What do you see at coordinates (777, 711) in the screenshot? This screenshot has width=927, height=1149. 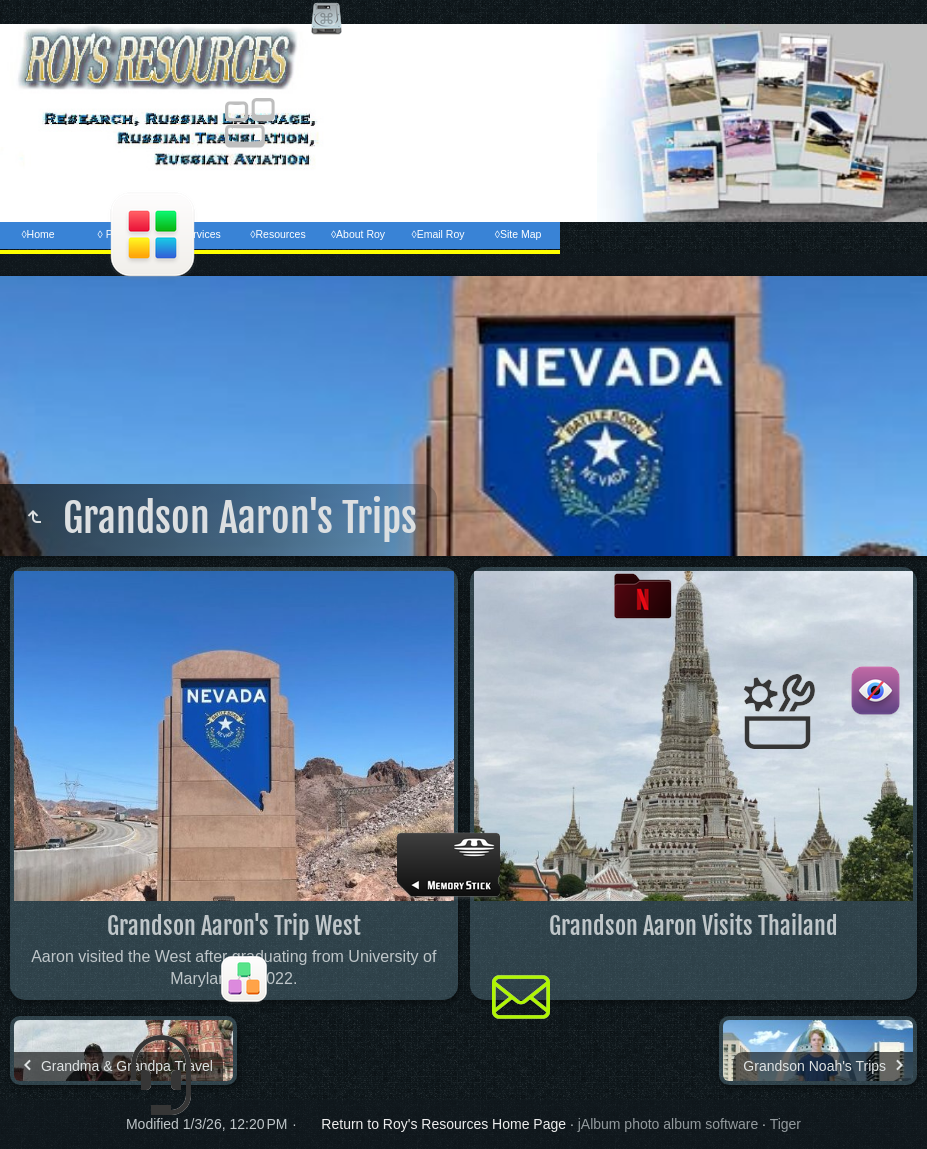 I see `access additional system preferences` at bounding box center [777, 711].